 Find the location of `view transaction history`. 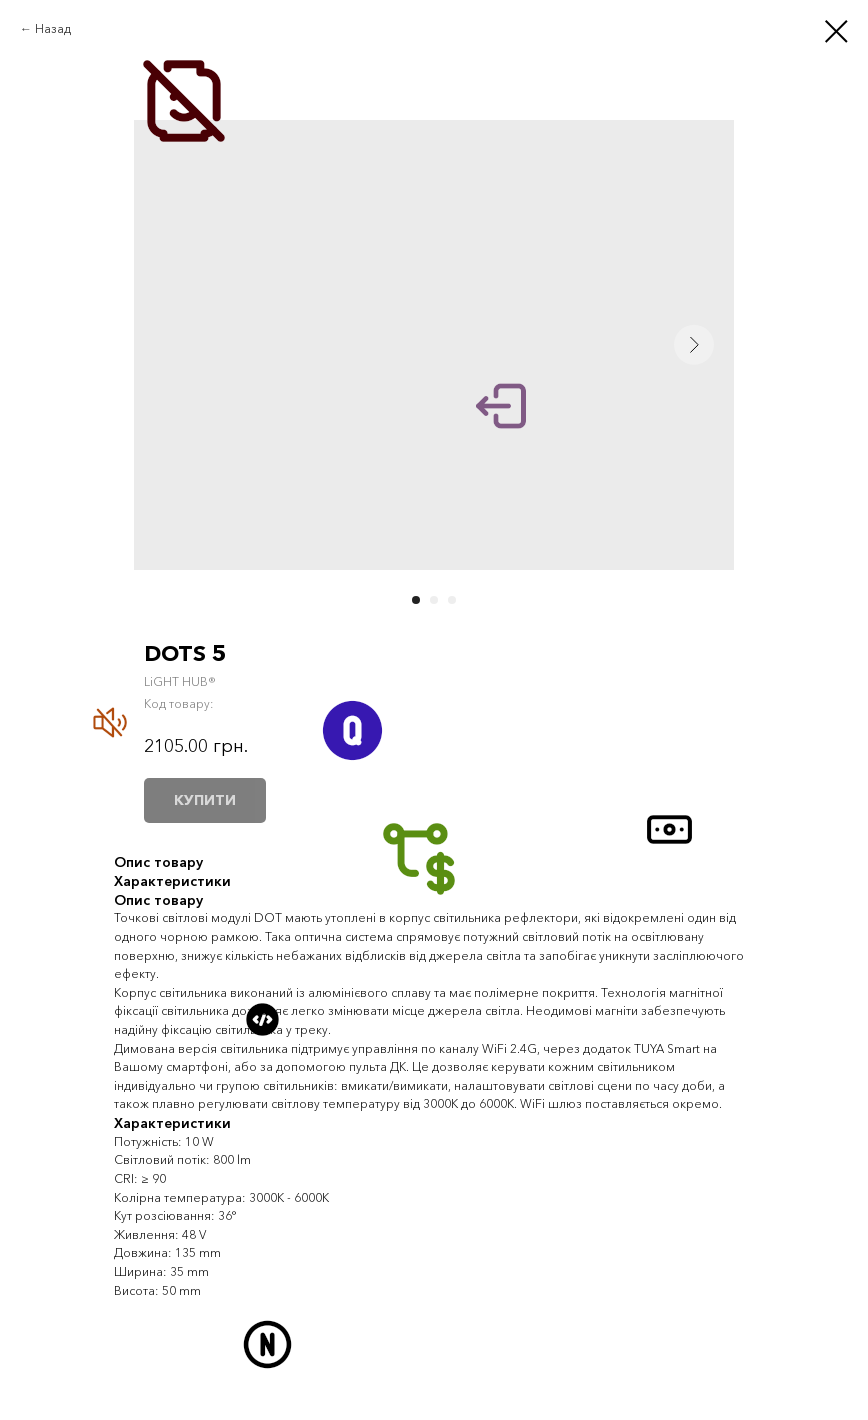

view transaction history is located at coordinates (419, 859).